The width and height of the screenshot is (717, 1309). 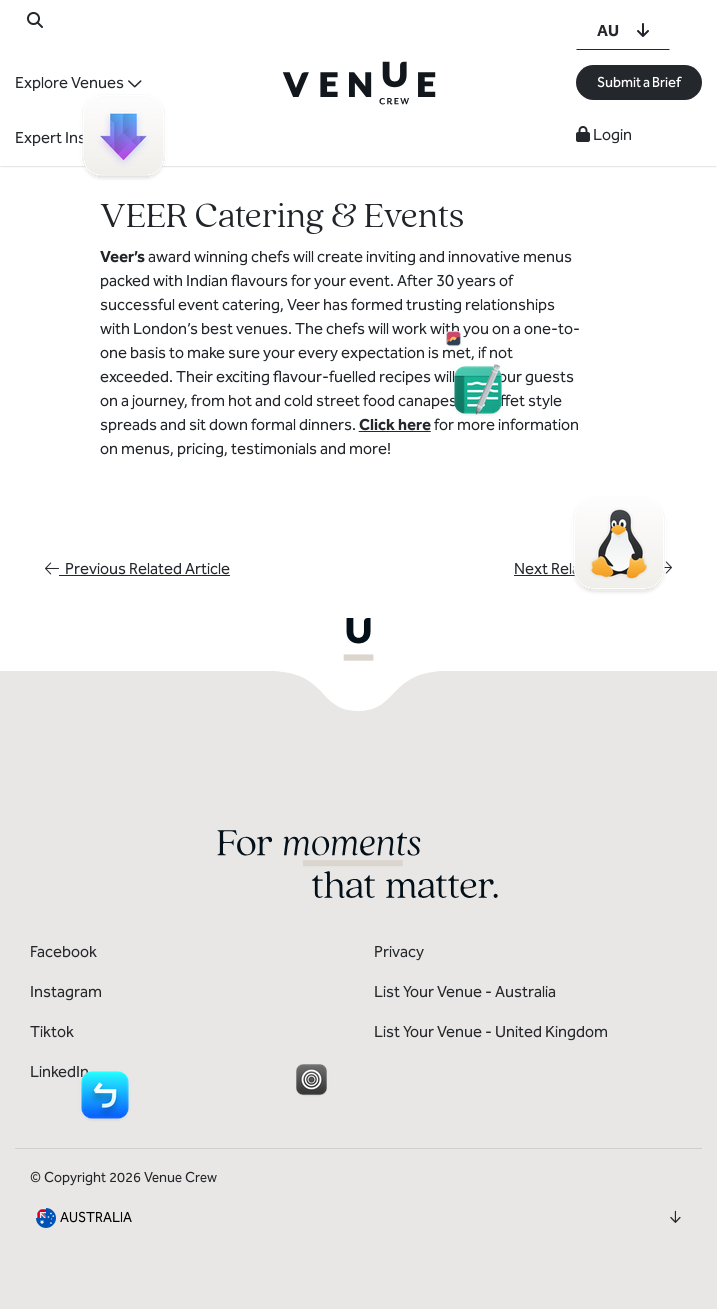 I want to click on open marknote app for writing notes, so click(x=478, y=390).